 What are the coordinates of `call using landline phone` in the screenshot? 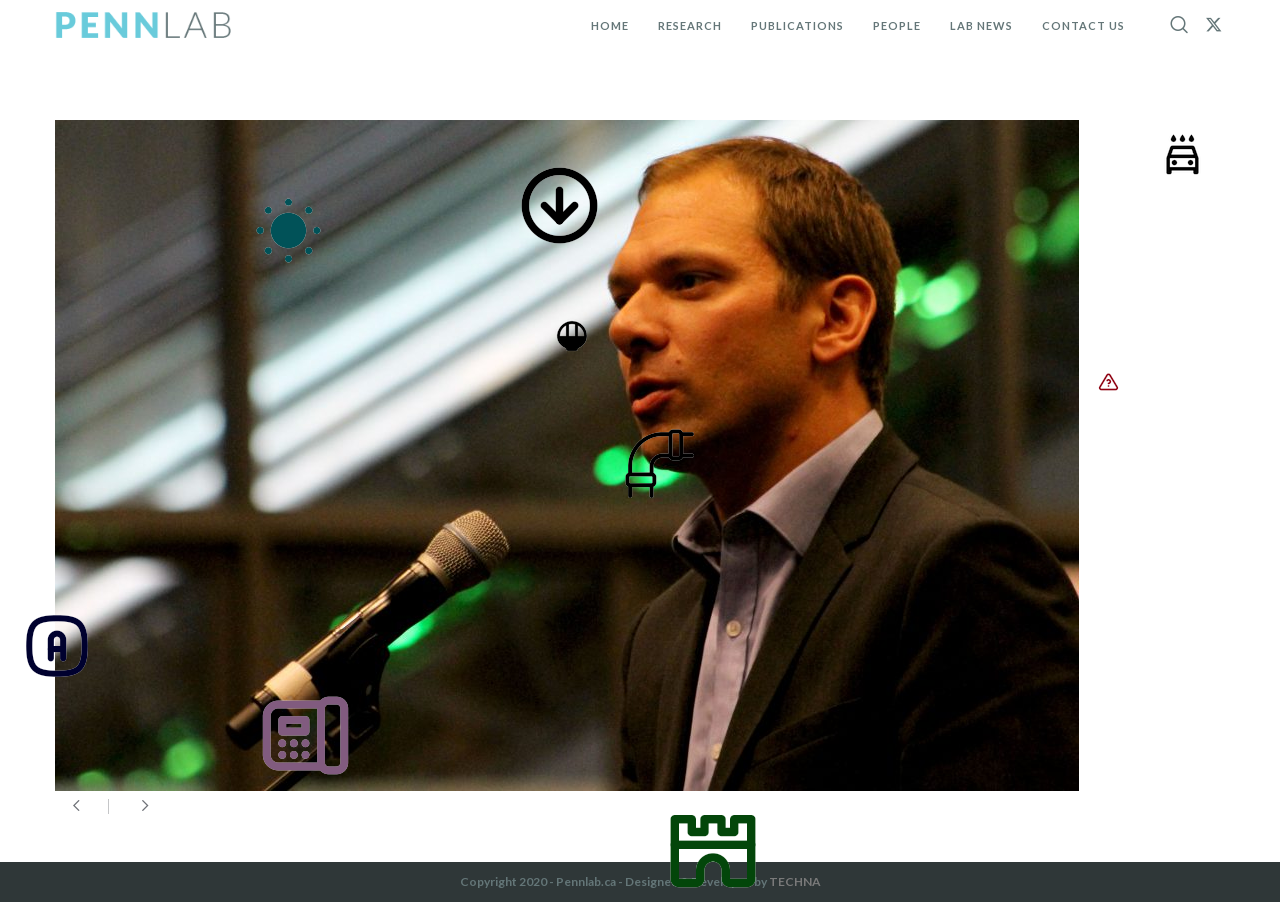 It's located at (305, 735).